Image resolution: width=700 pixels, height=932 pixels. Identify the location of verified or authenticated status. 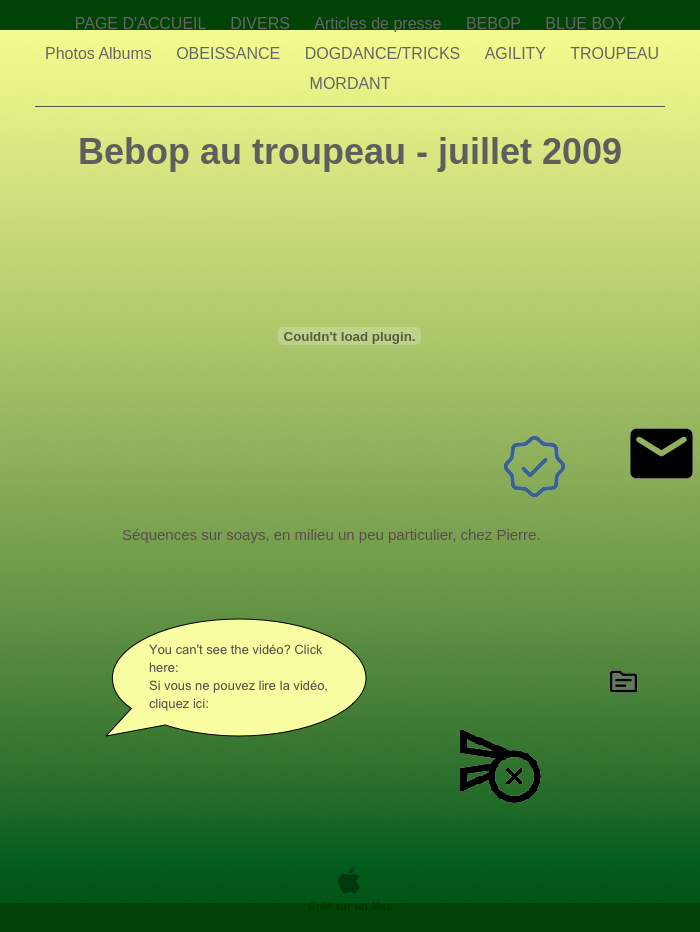
(534, 466).